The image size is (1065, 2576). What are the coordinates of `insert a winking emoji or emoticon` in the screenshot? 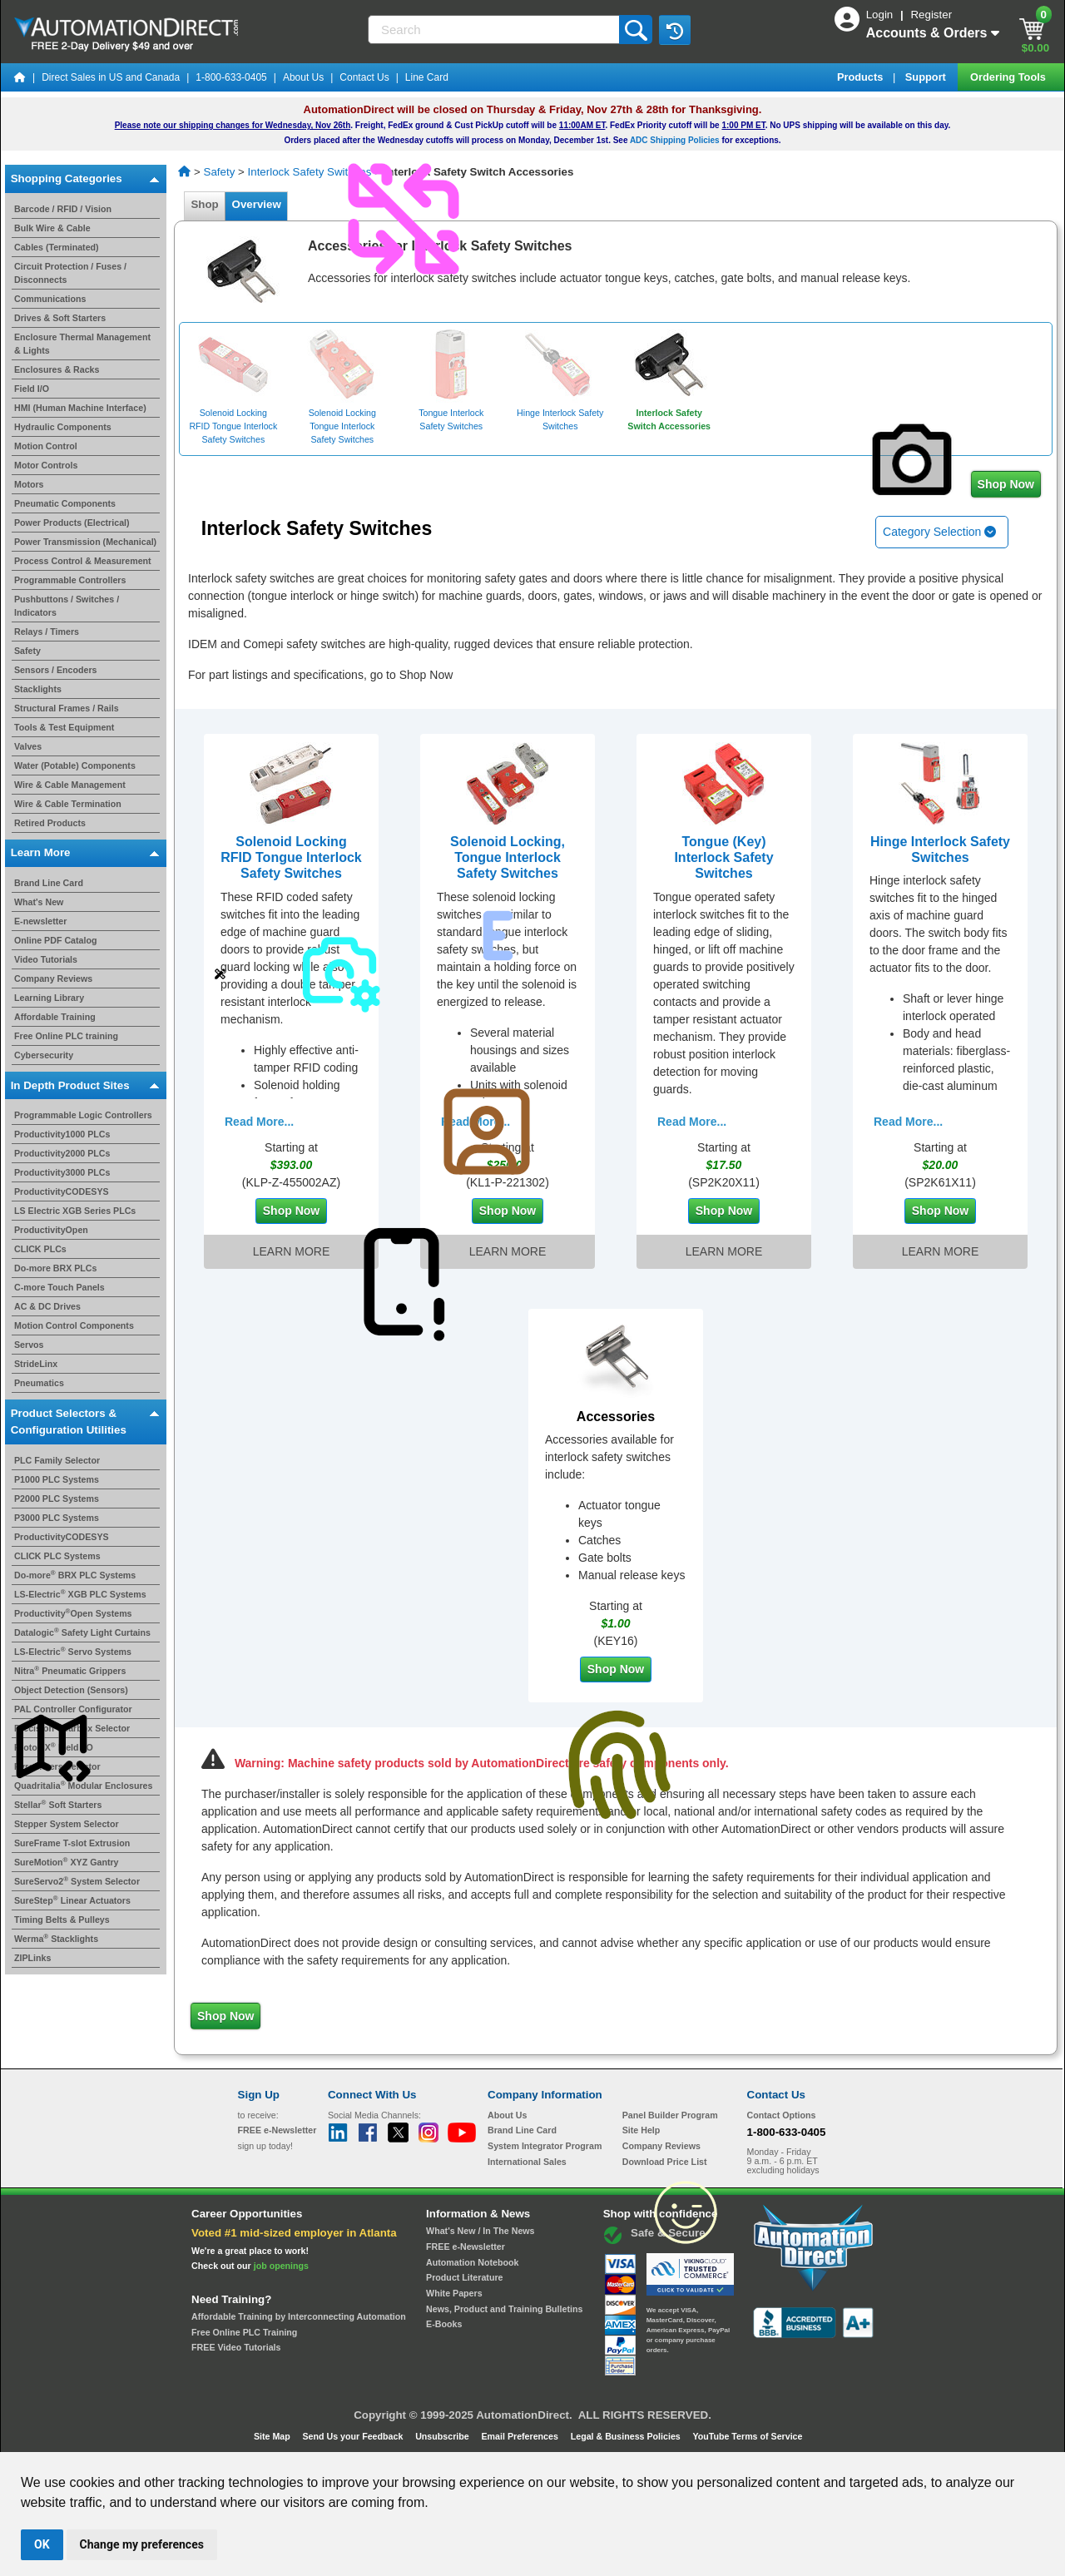 It's located at (686, 2212).